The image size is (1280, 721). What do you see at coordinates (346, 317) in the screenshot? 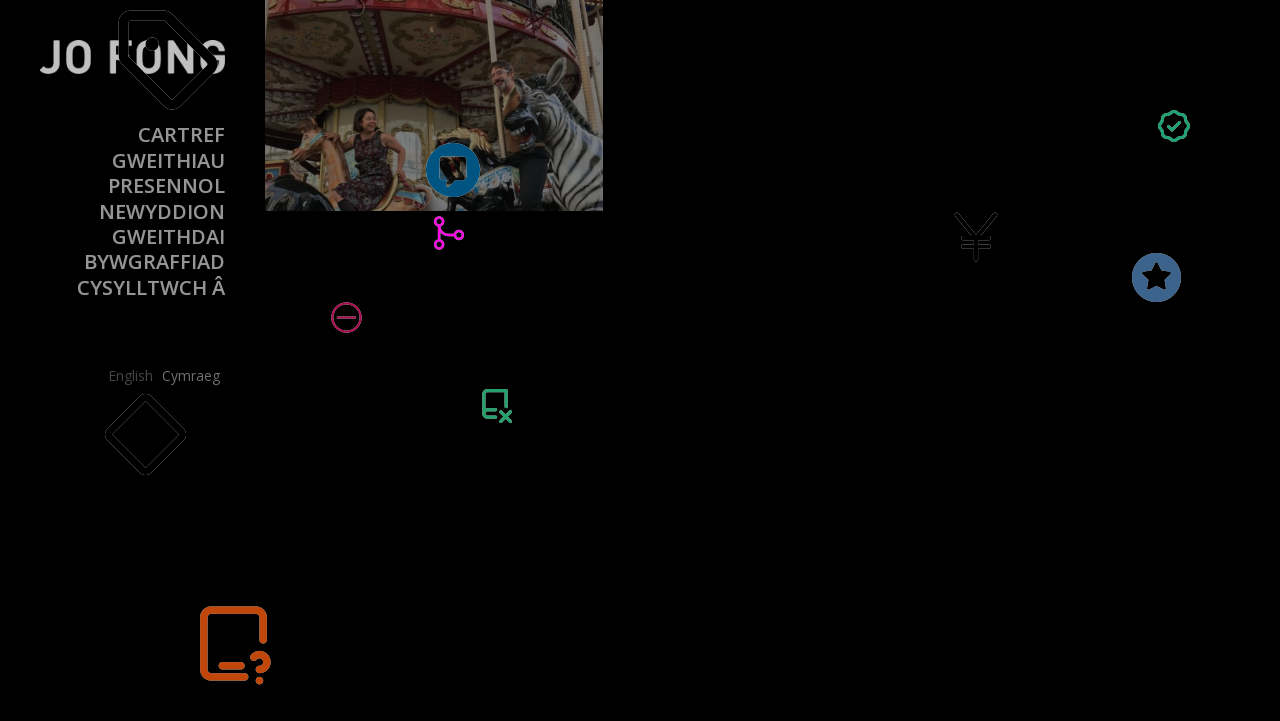
I see `indicates access is restricted or blocked` at bounding box center [346, 317].